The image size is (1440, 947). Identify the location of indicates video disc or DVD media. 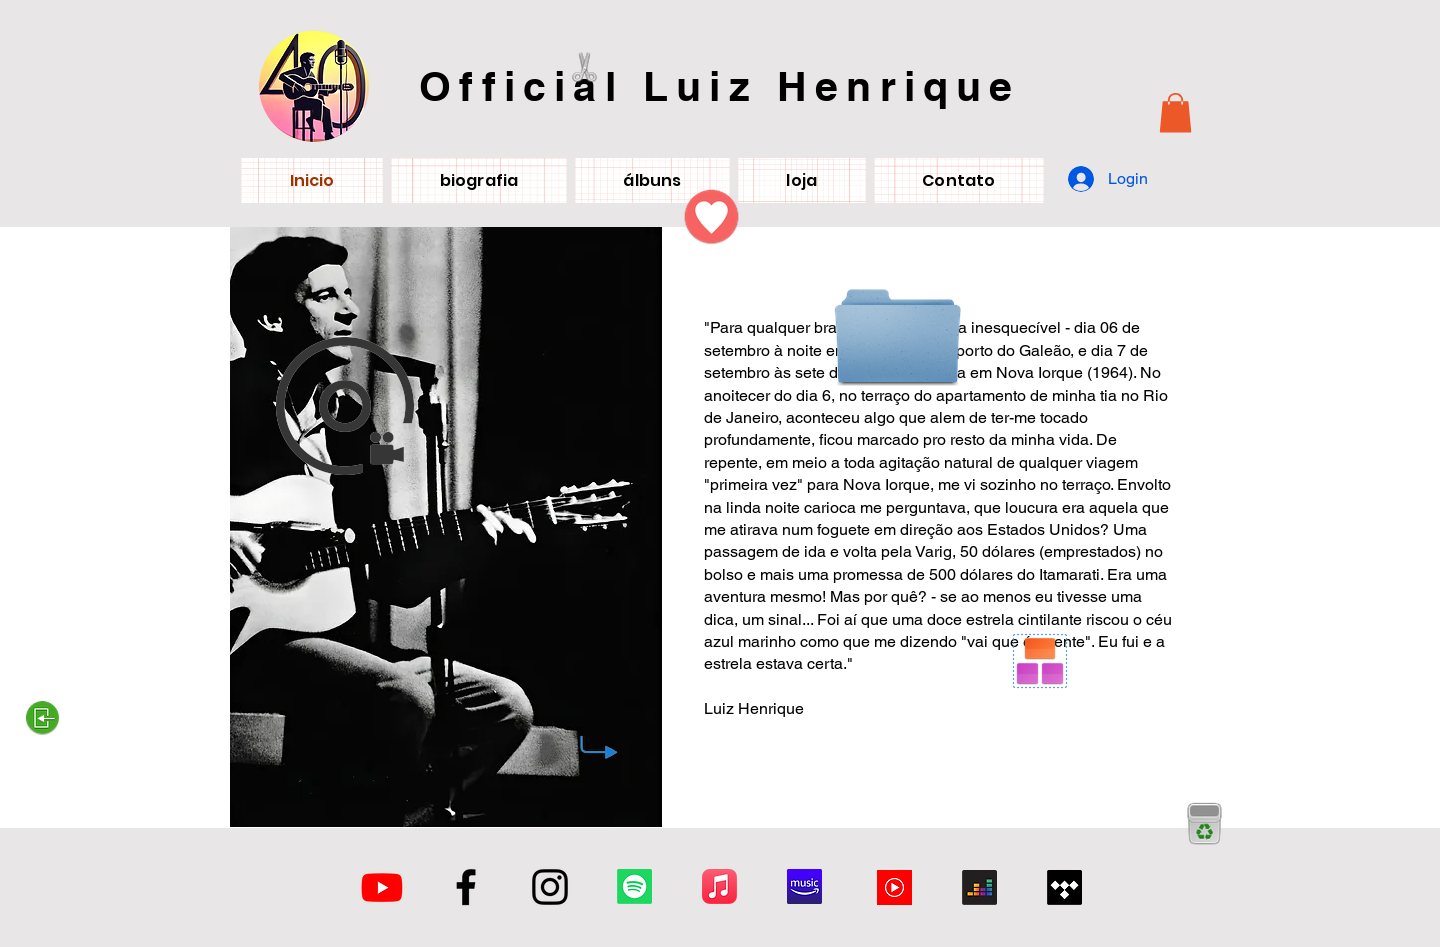
(345, 406).